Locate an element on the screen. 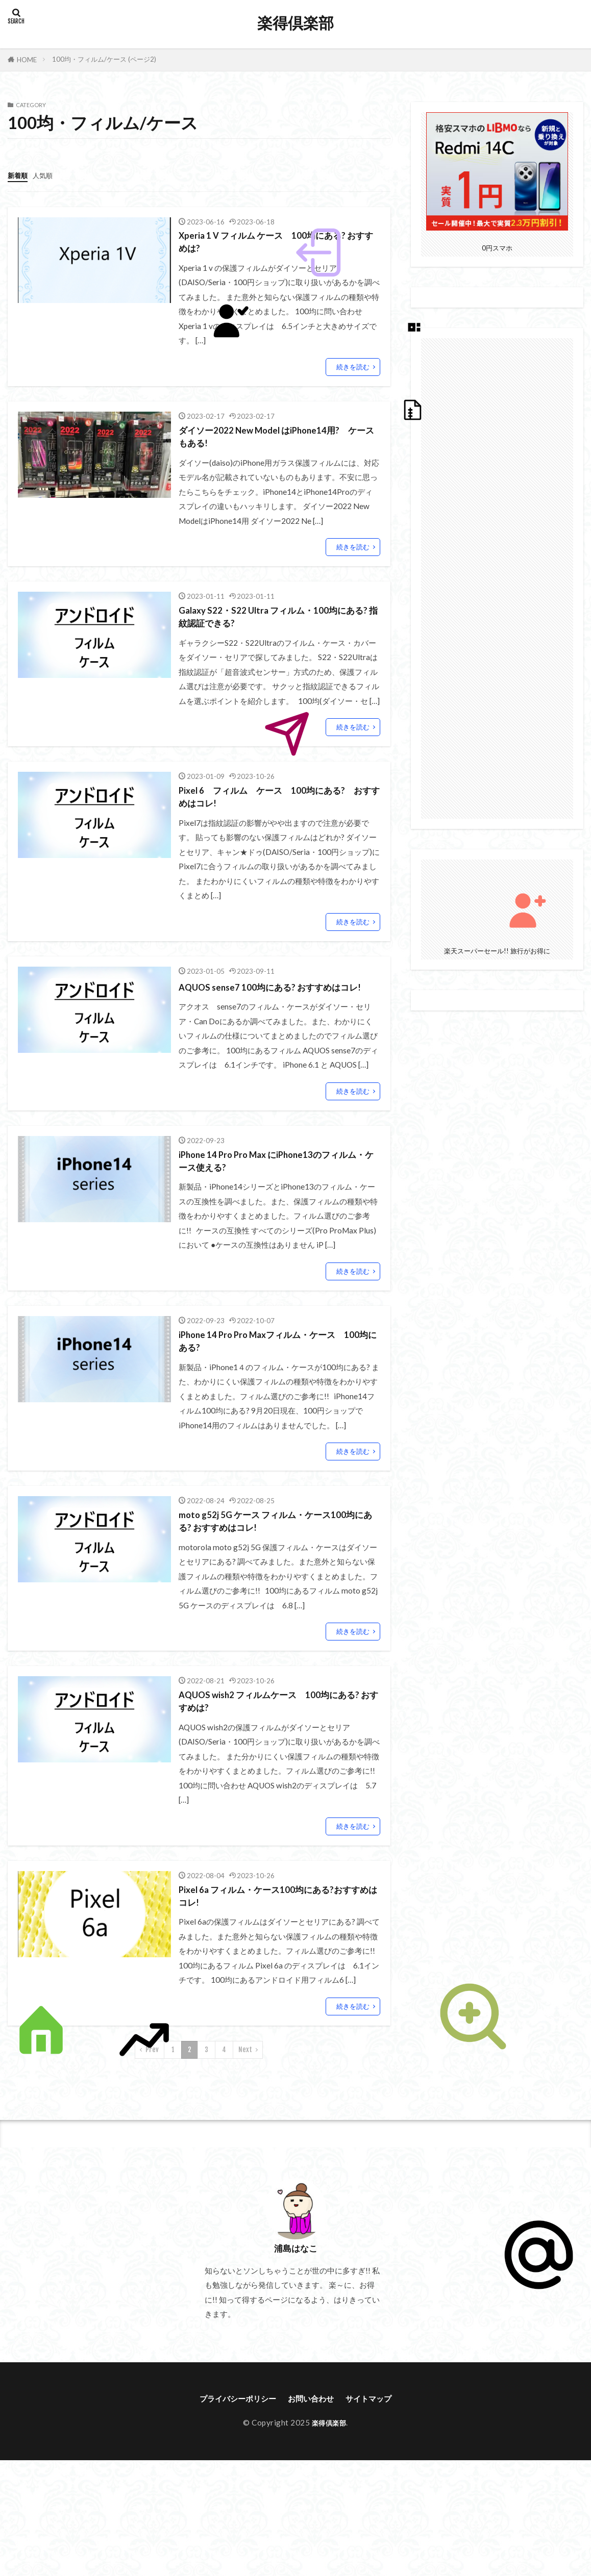  view trending or popular content is located at coordinates (144, 2039).